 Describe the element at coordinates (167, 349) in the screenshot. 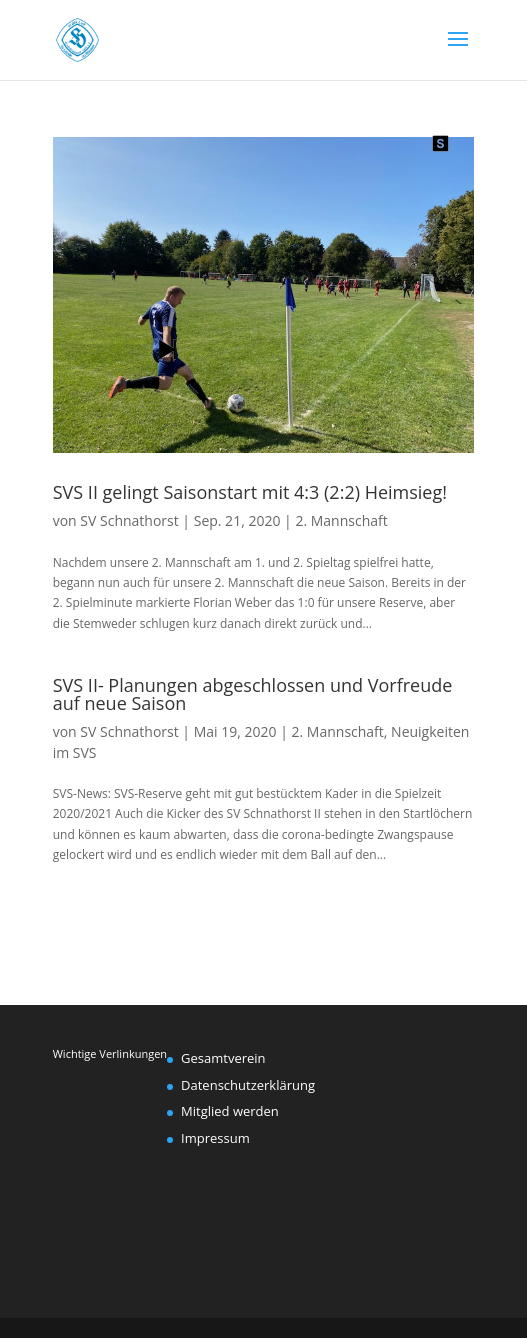

I see `skip to the next track` at that location.